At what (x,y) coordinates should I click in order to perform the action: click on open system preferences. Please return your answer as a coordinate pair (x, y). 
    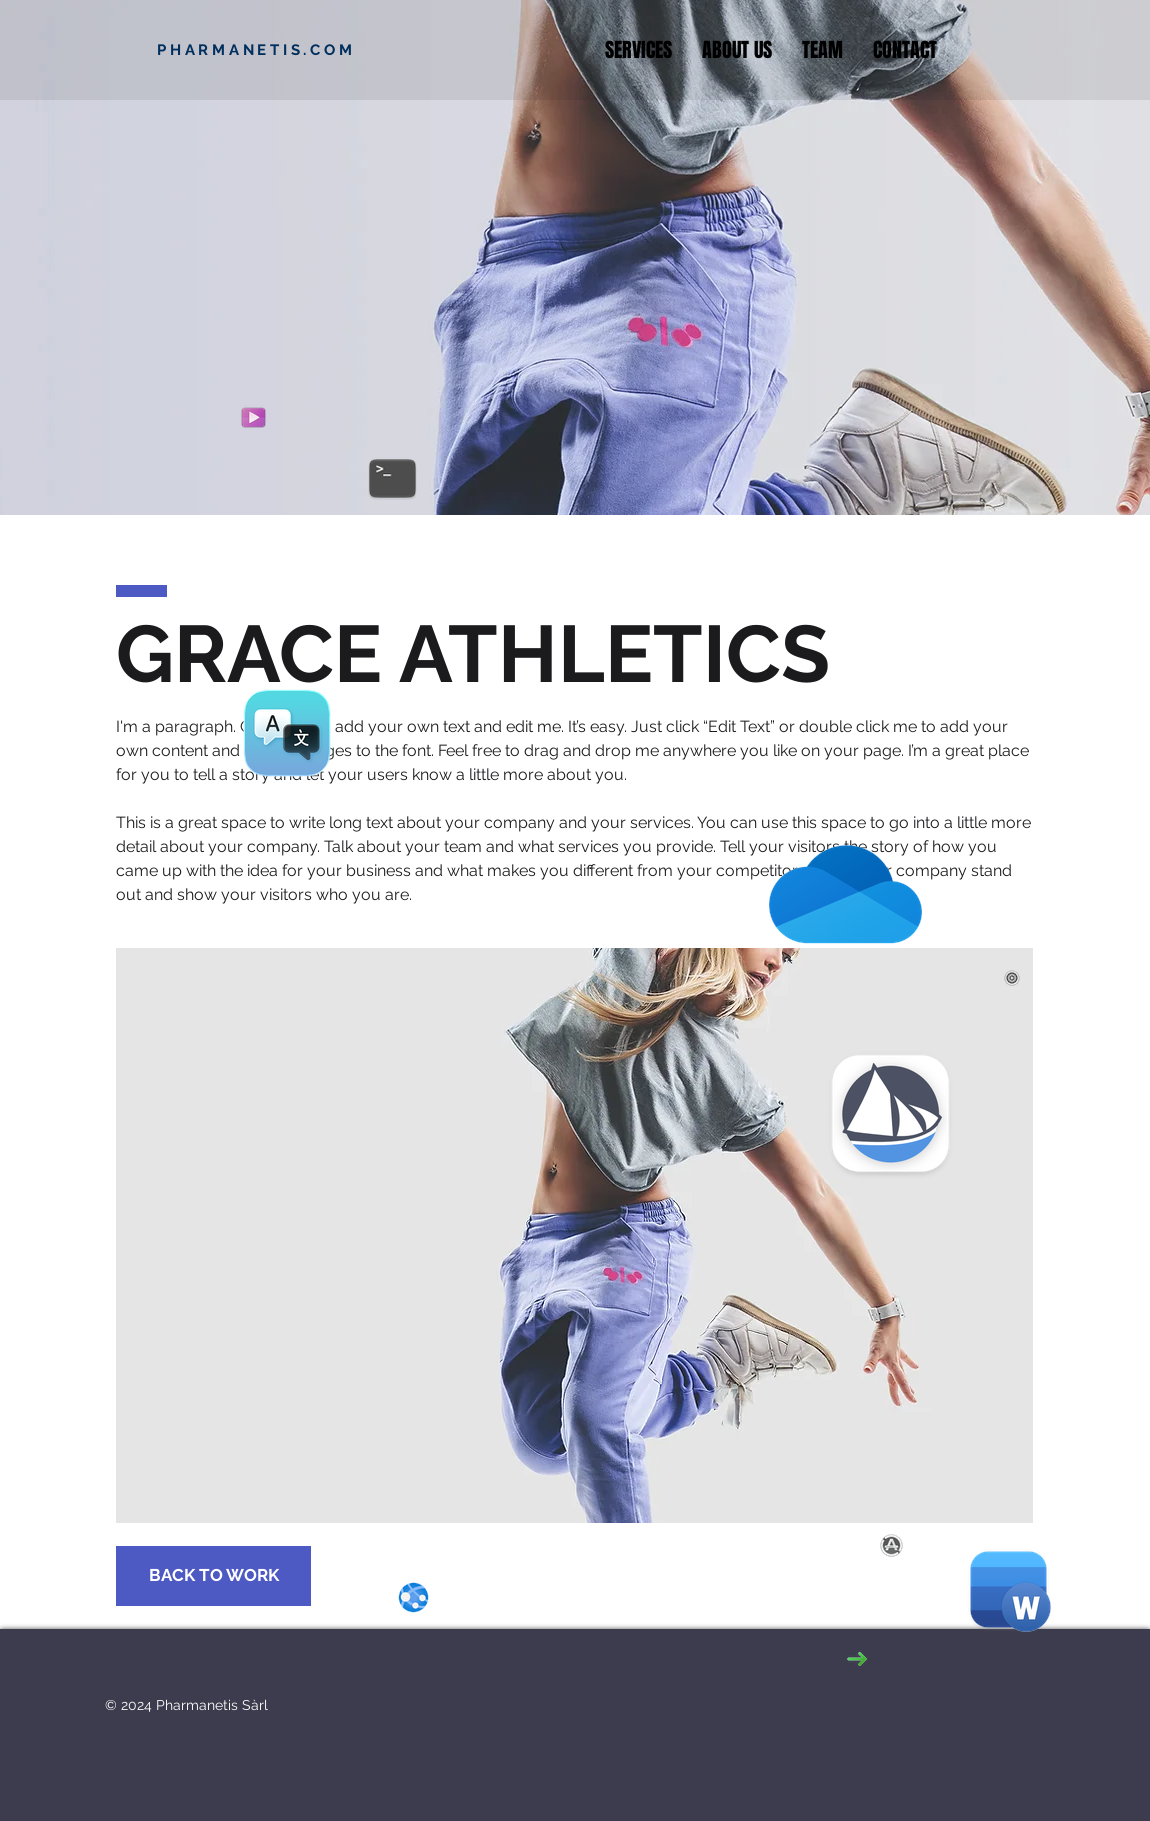
    Looking at the image, I should click on (1012, 978).